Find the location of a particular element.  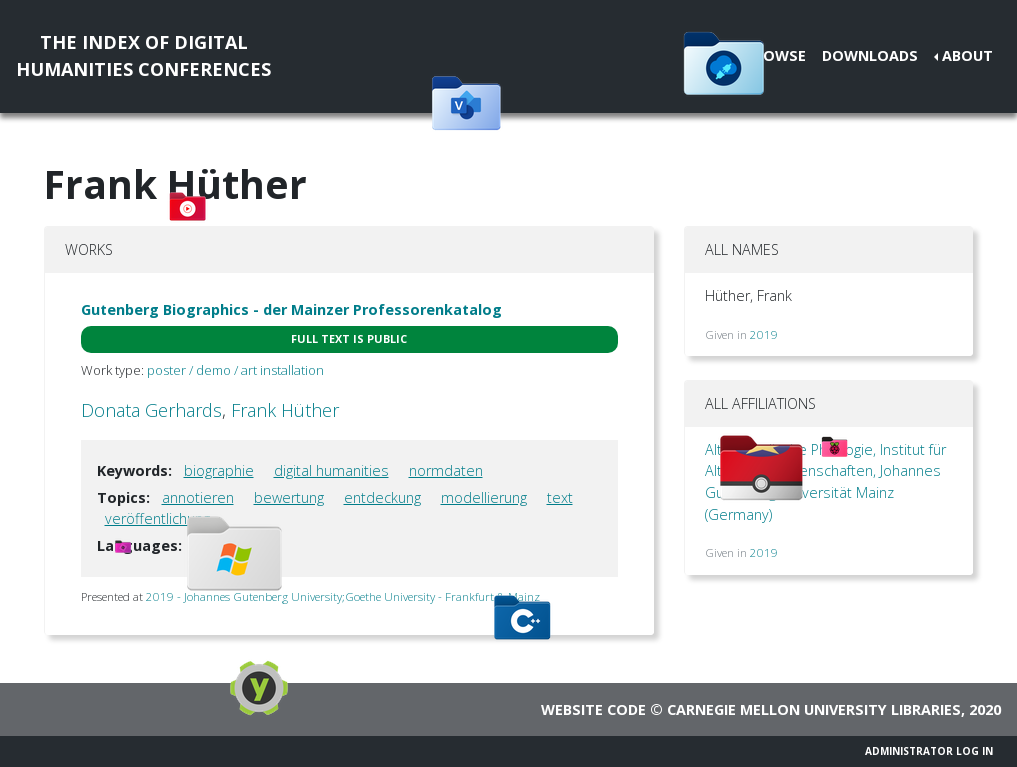

open folder containing microsoft visio files is located at coordinates (466, 105).